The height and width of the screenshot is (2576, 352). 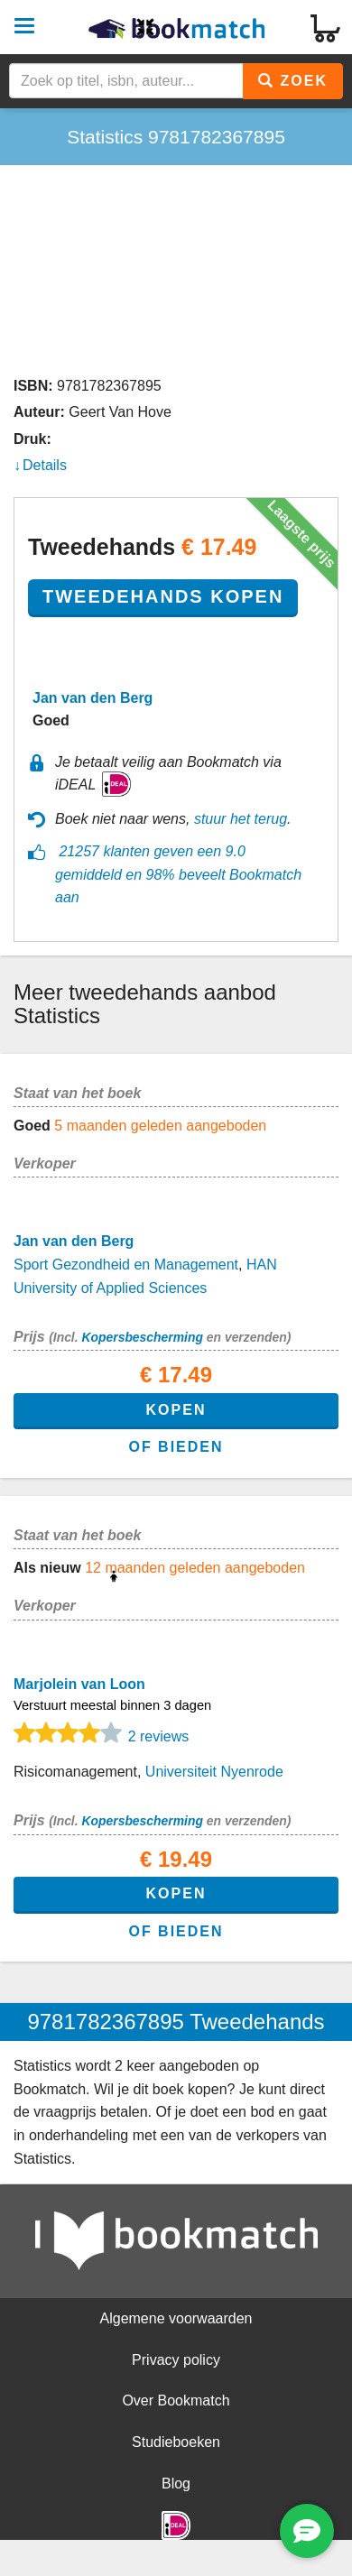 I want to click on minimize window to taskbar, so click(x=145, y=27).